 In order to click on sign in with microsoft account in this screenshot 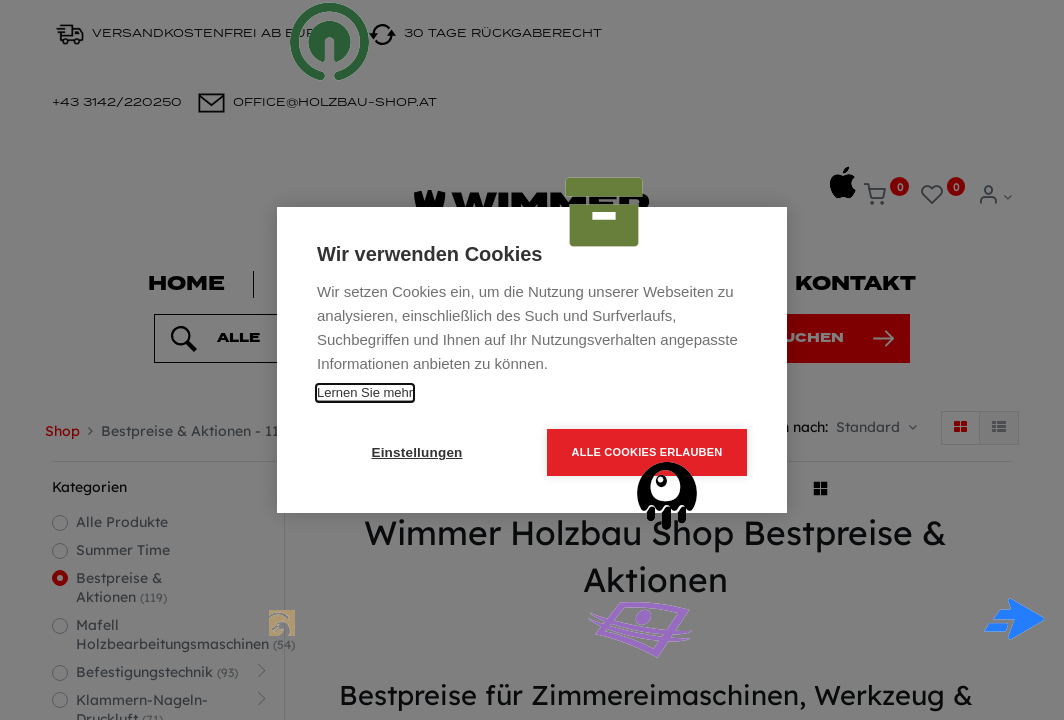, I will do `click(820, 488)`.